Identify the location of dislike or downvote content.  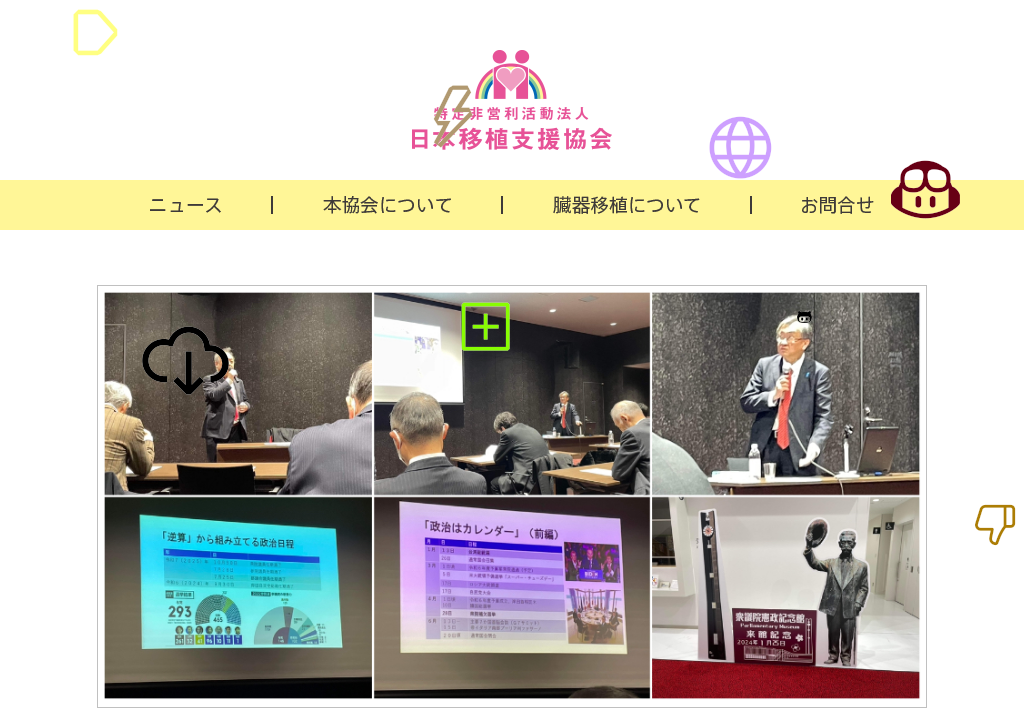
(995, 525).